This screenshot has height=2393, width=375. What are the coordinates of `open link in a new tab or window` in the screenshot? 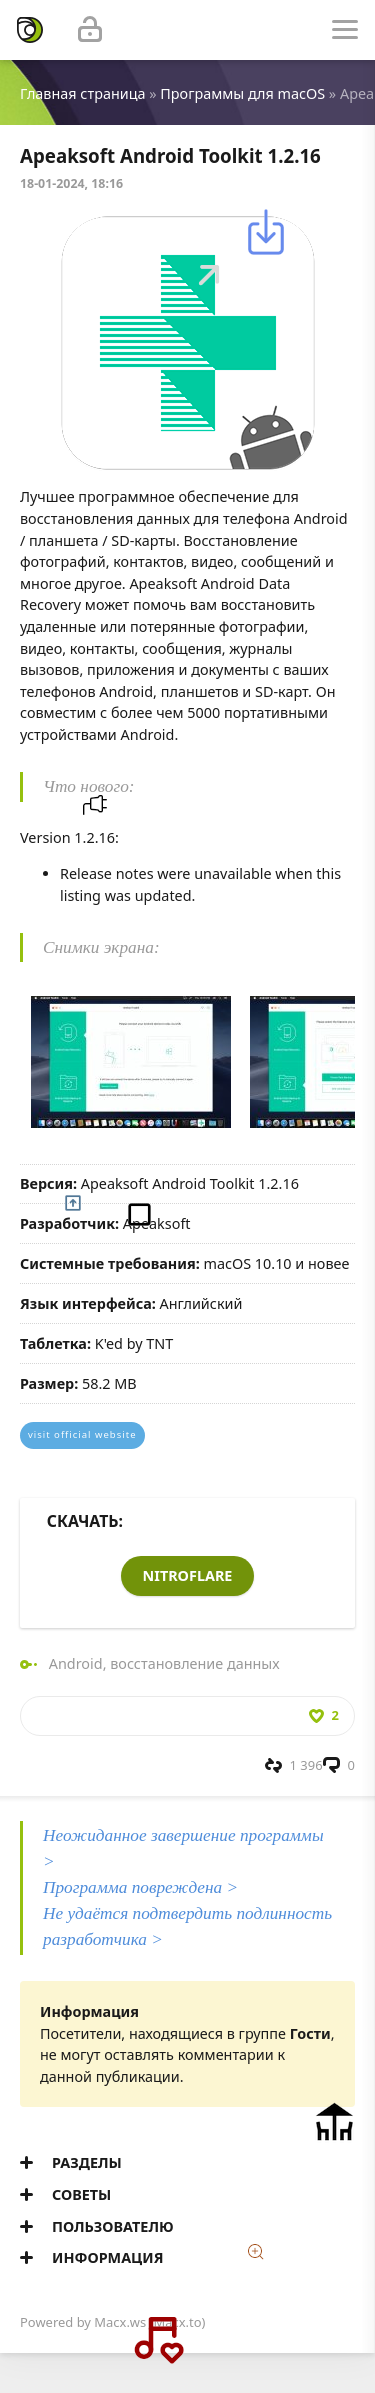 It's located at (209, 275).